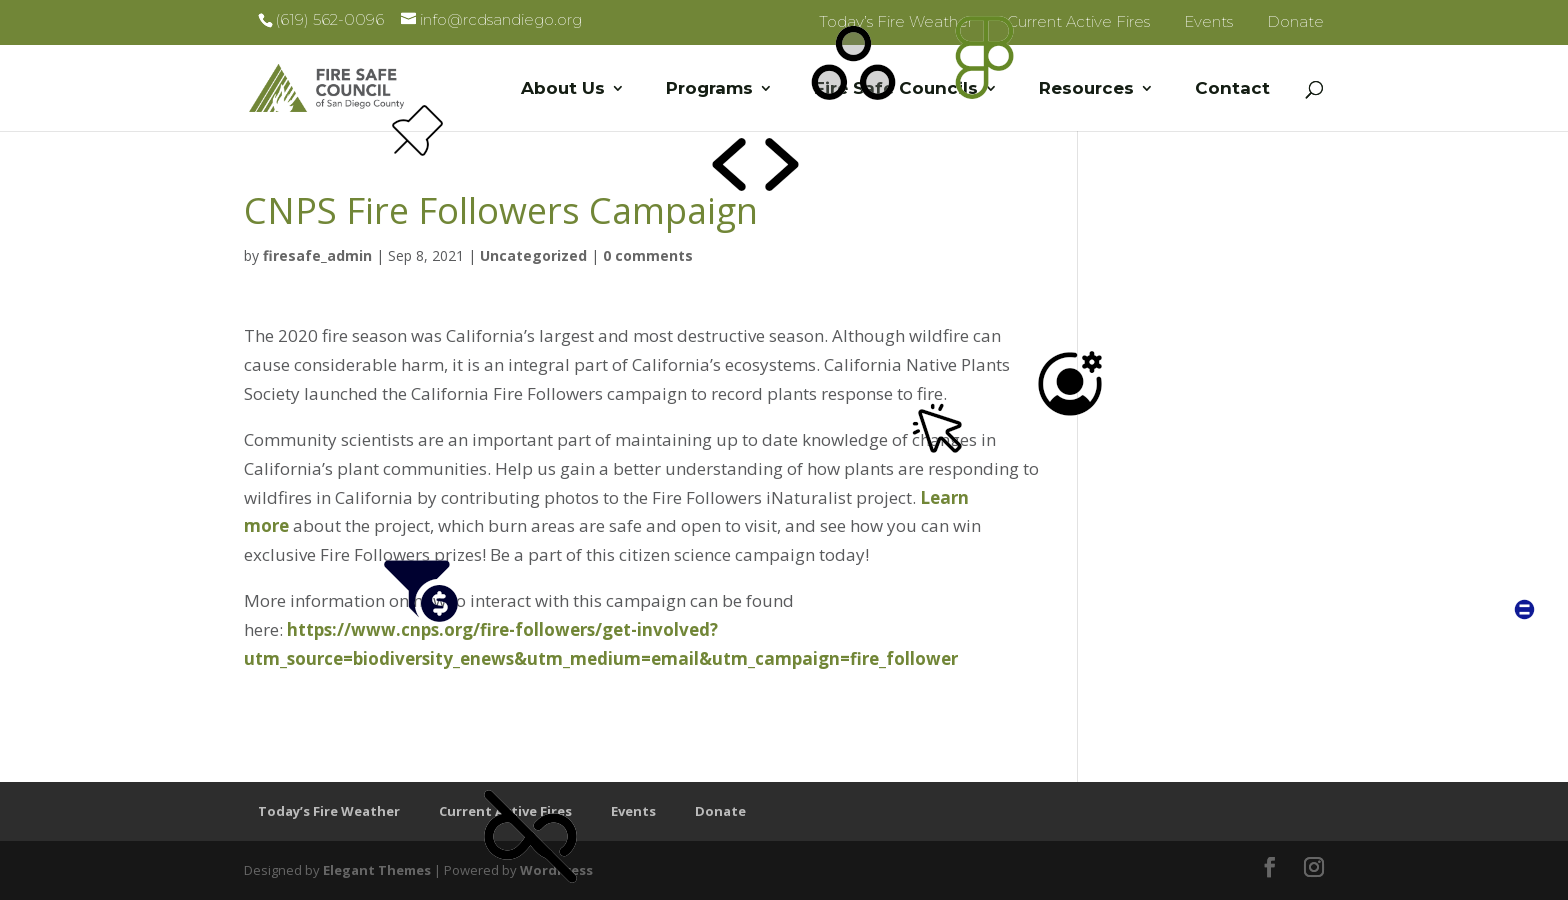 Image resolution: width=1568 pixels, height=900 pixels. I want to click on click or tap to interact, so click(940, 431).